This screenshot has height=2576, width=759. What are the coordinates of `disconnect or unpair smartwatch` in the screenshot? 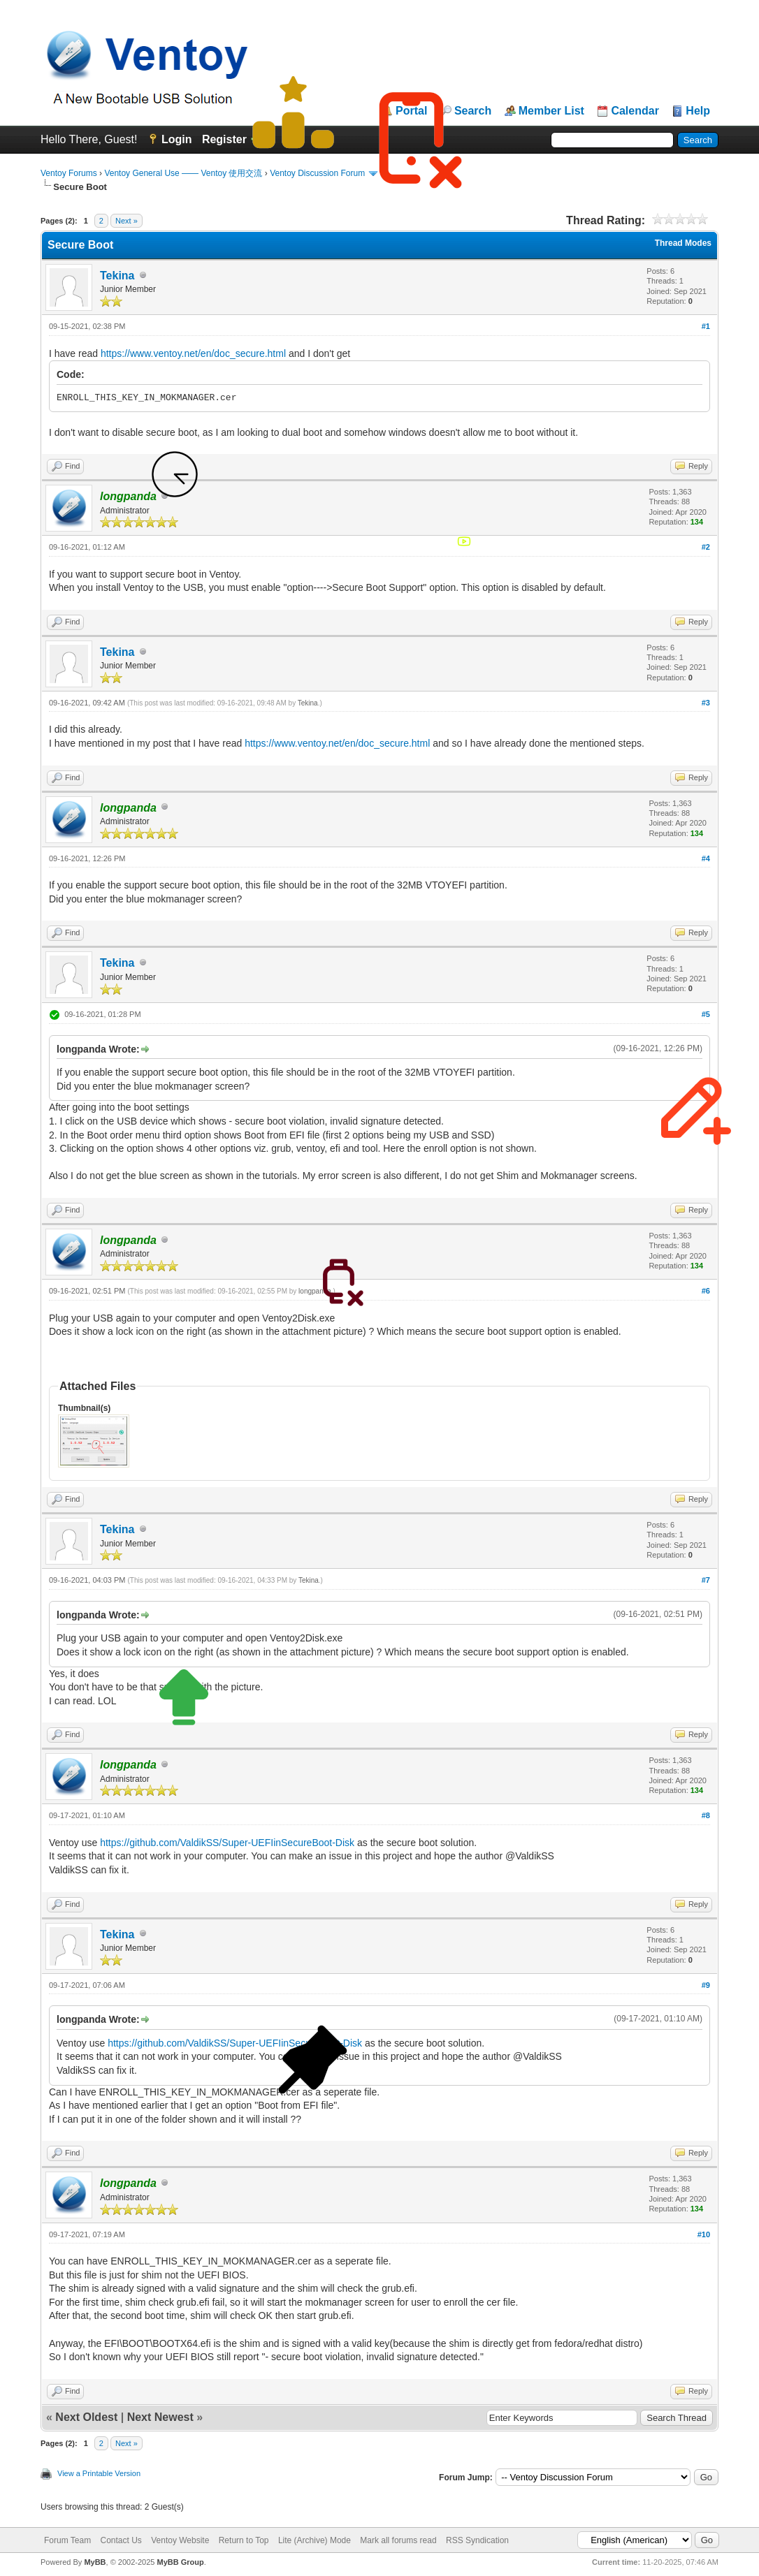 It's located at (338, 1281).